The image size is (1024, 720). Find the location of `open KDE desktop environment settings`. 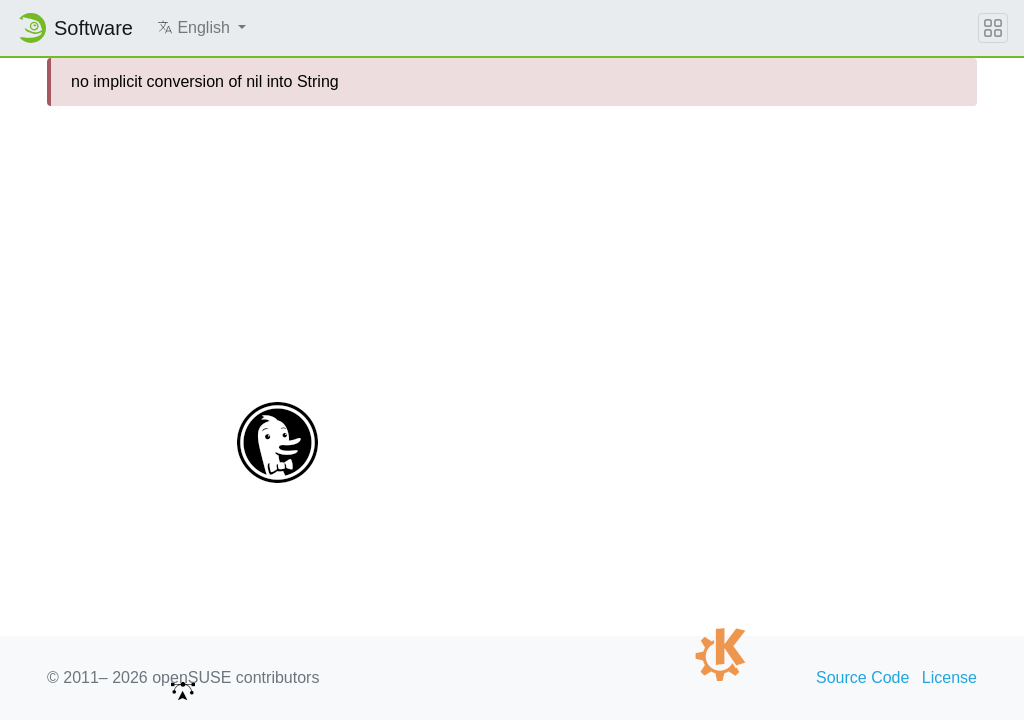

open KDE desktop environment settings is located at coordinates (720, 654).